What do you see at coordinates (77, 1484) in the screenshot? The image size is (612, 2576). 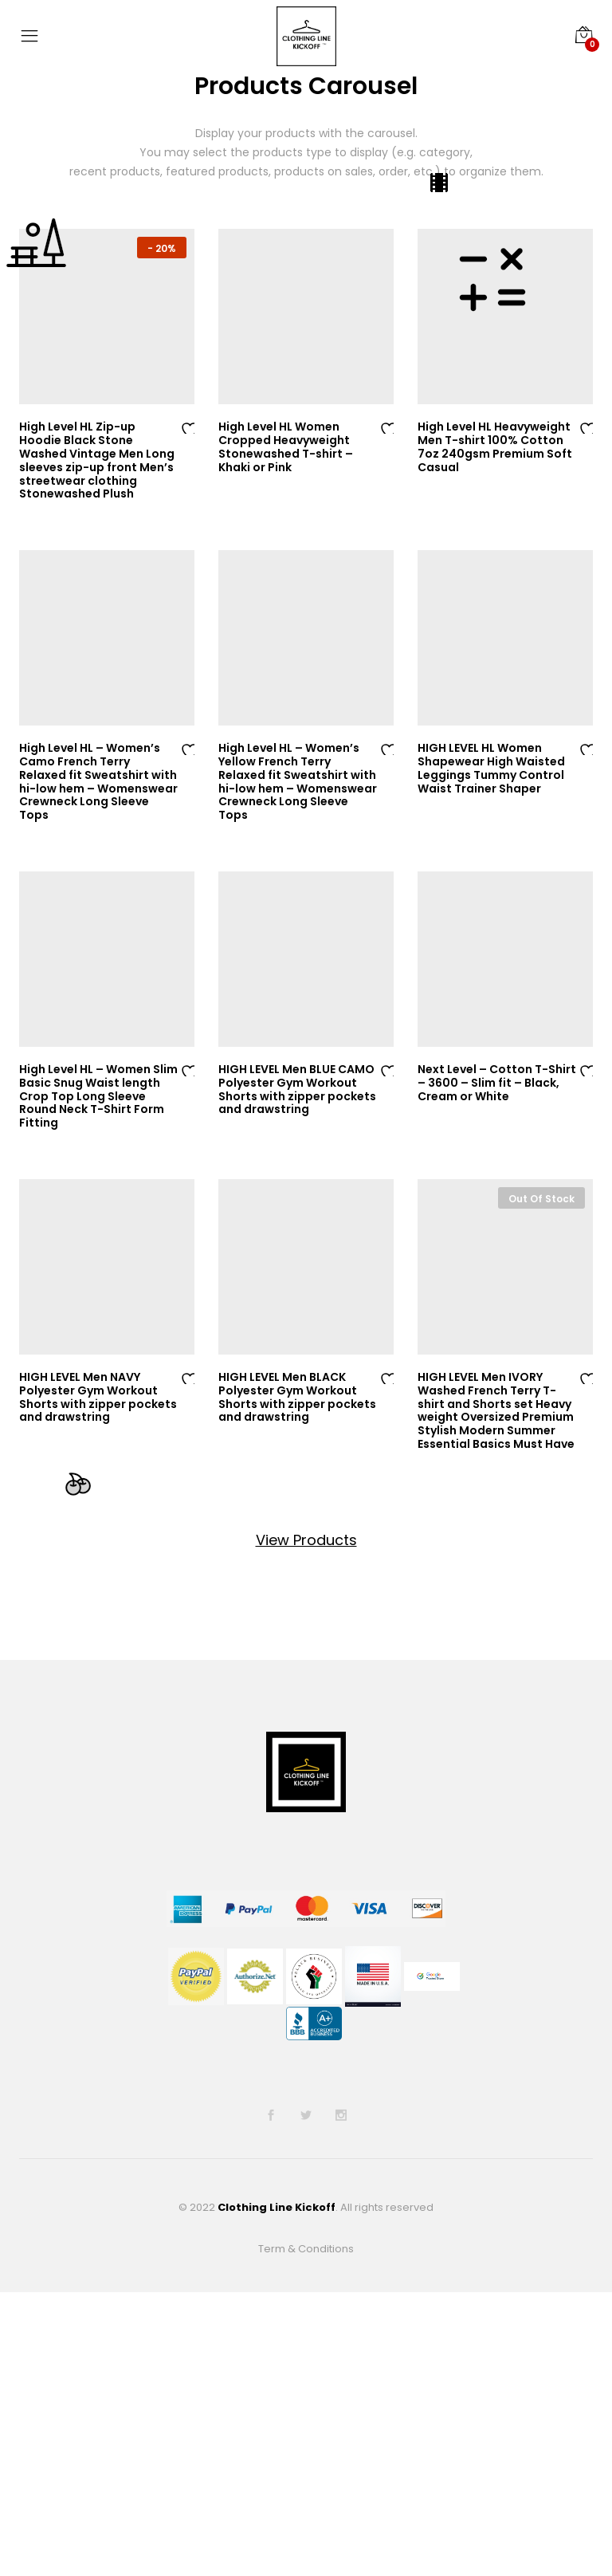 I see `browse fruits or produce category` at bounding box center [77, 1484].